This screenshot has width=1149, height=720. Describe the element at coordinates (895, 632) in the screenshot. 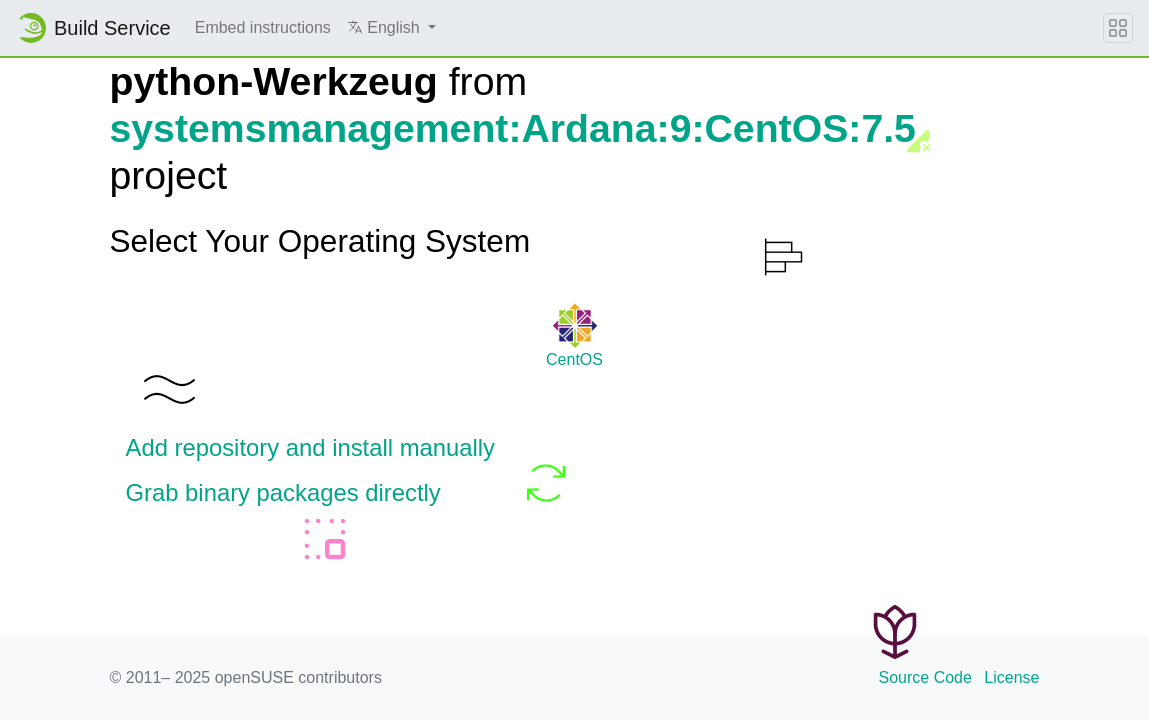

I see `access garden or plant care features` at that location.